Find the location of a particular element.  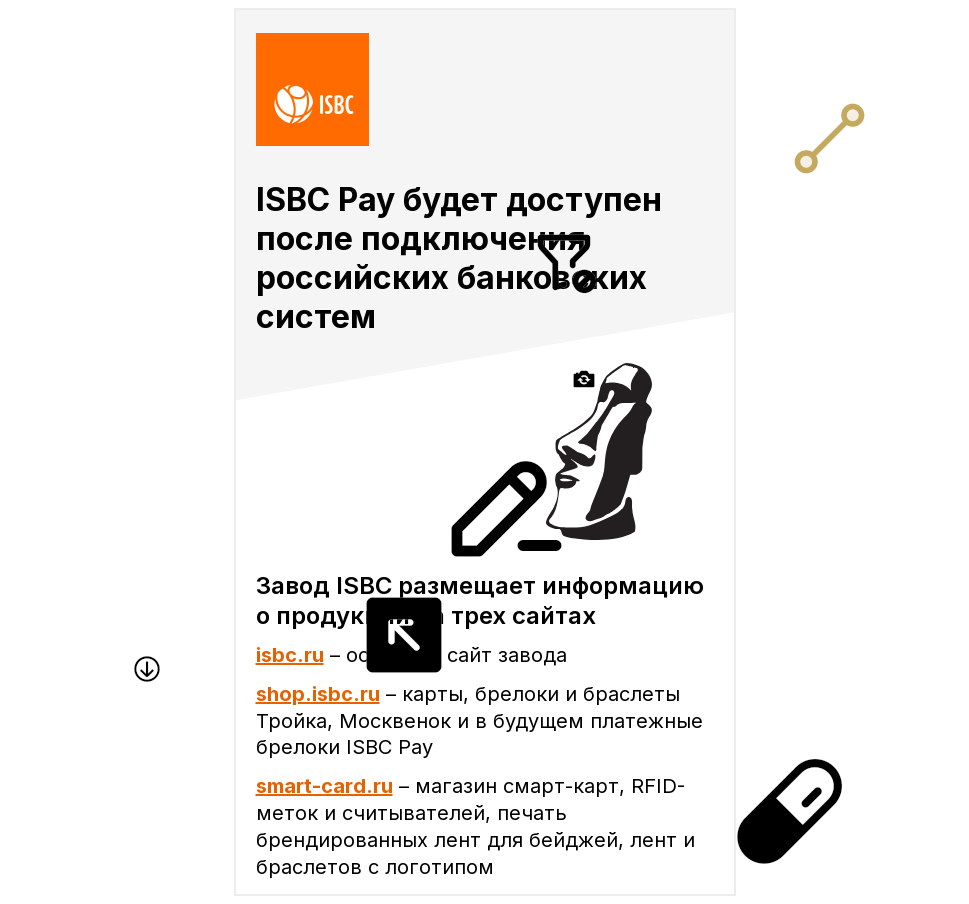

navigate to the top-left or return to origin is located at coordinates (404, 635).